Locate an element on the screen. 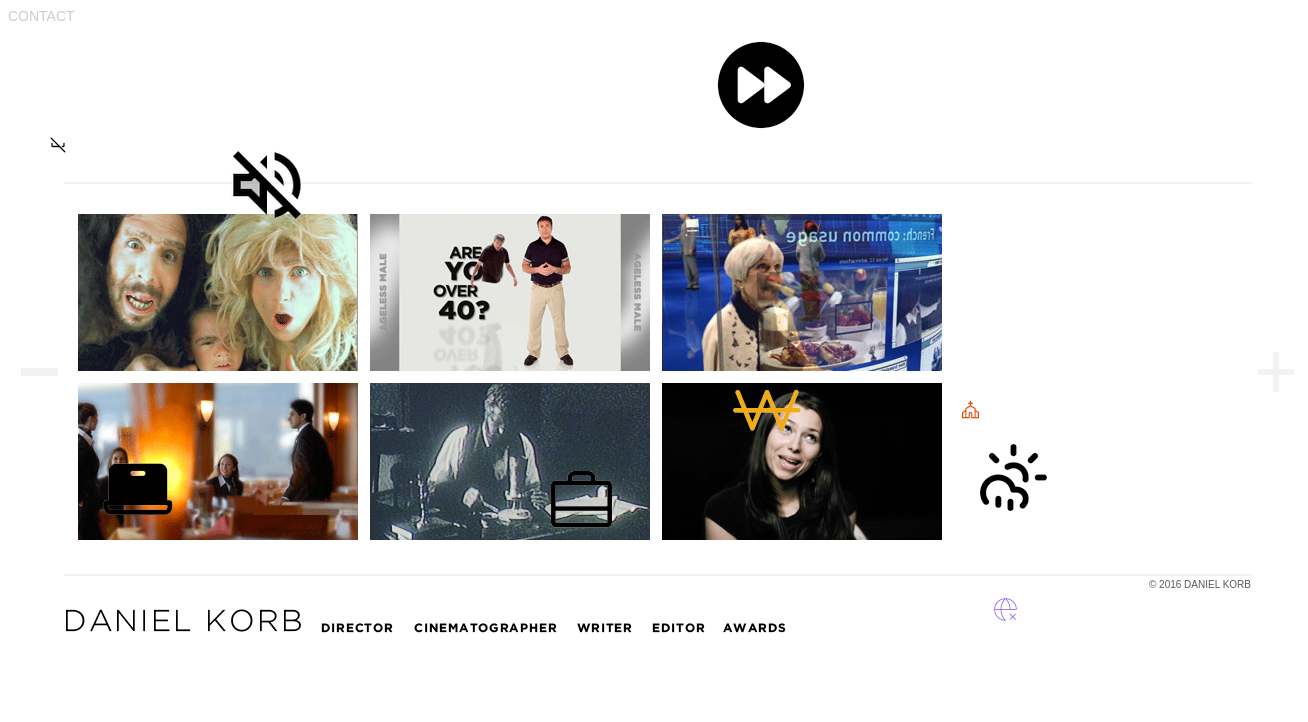  skip forward in media playback is located at coordinates (761, 85).